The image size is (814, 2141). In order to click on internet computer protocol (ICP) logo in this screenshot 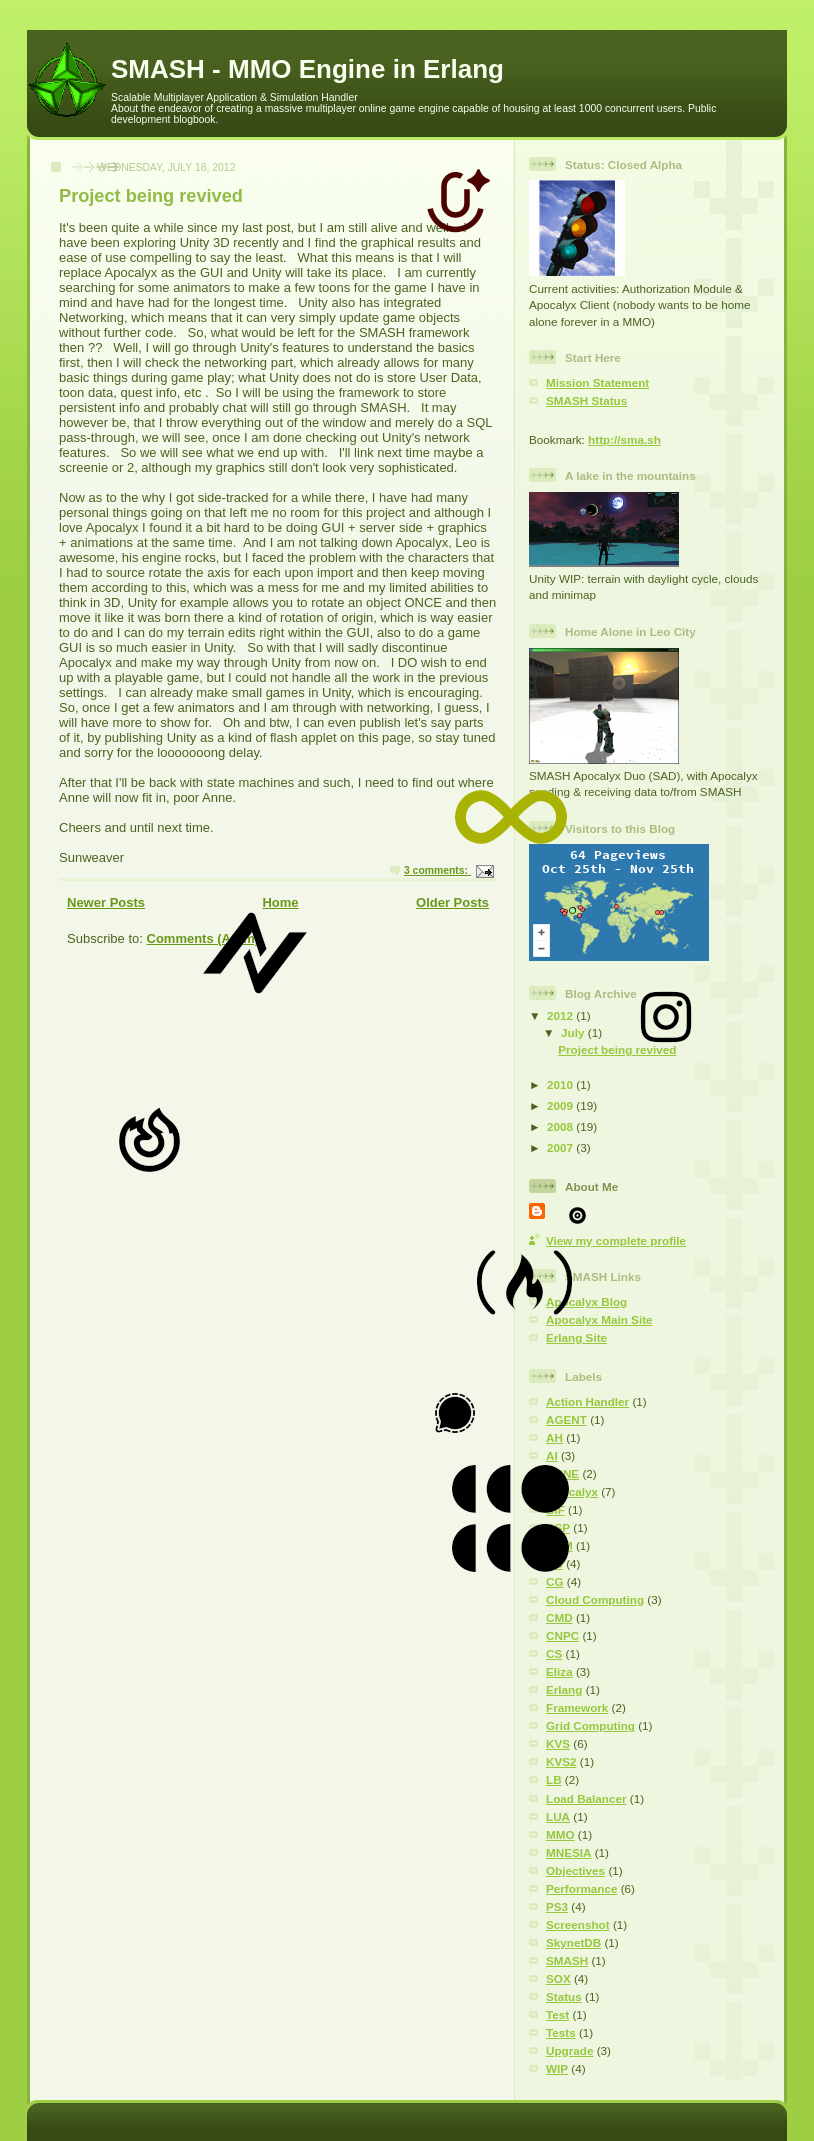, I will do `click(511, 817)`.